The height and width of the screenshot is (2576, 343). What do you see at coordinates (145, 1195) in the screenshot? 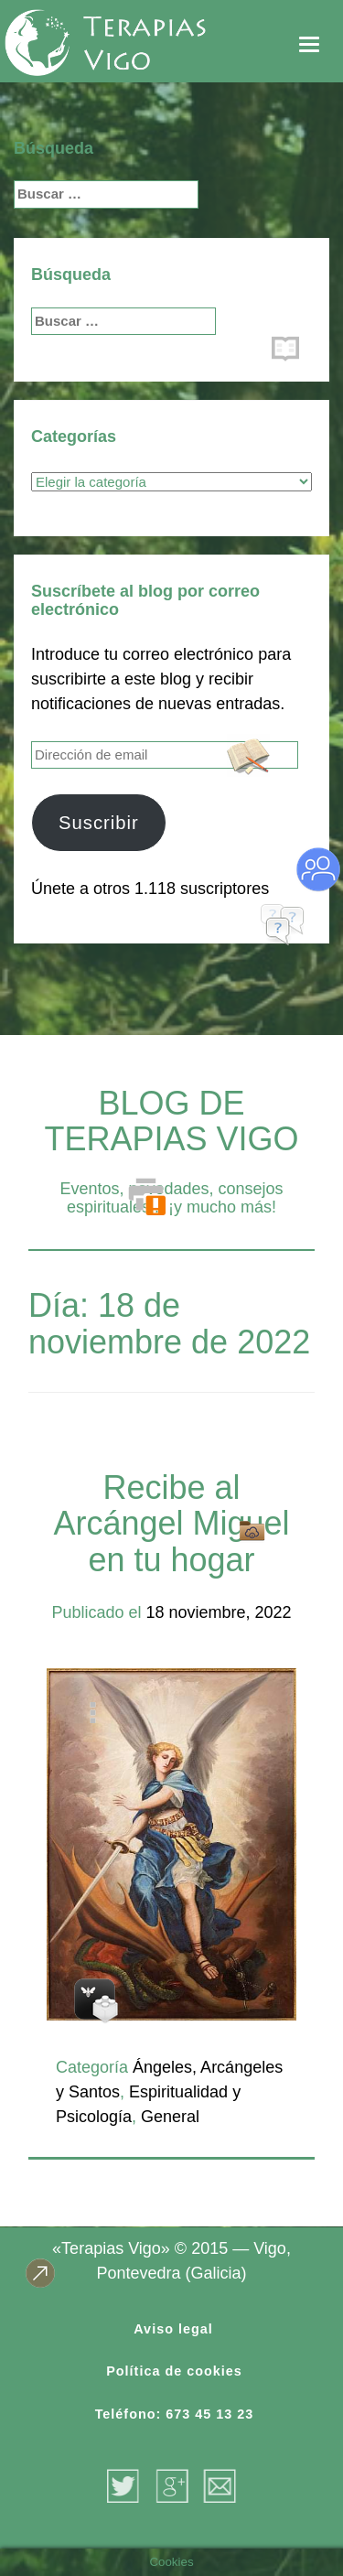
I see `indicates a printer warning or issue` at bounding box center [145, 1195].